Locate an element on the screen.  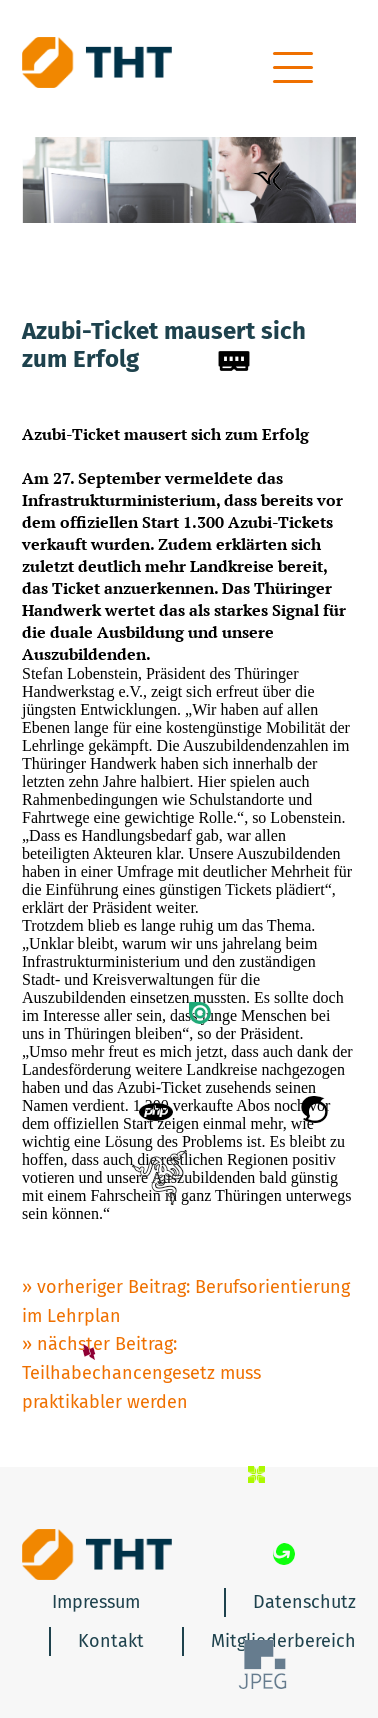
php programming language logo is located at coordinates (156, 1112).